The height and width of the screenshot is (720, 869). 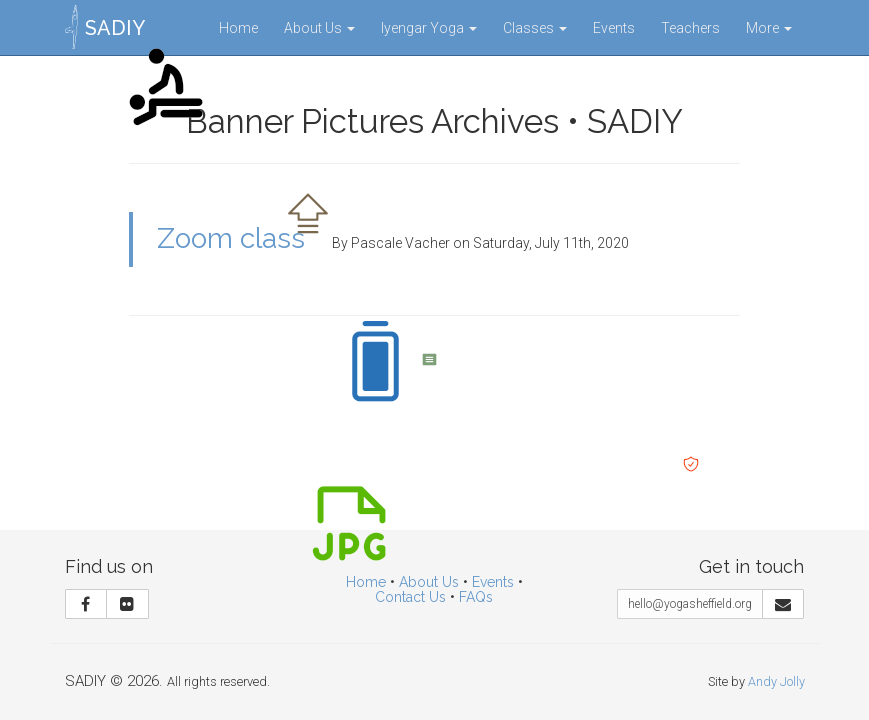 What do you see at coordinates (375, 362) in the screenshot?
I see `indicates battery is fully charged` at bounding box center [375, 362].